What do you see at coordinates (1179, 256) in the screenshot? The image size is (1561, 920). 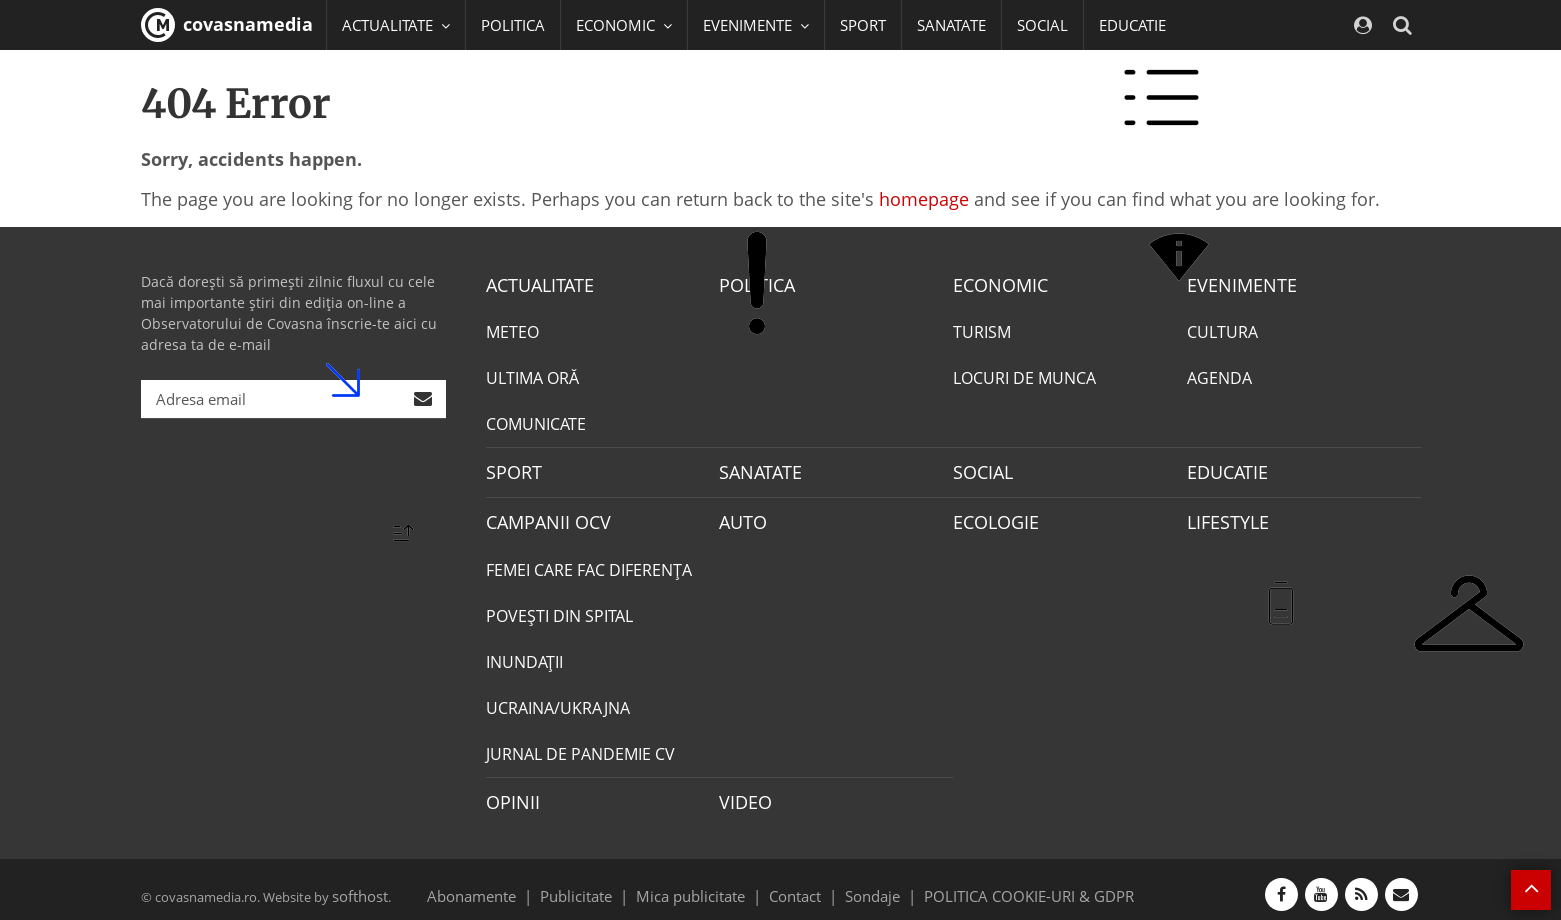 I see `view wifi network information` at bounding box center [1179, 256].